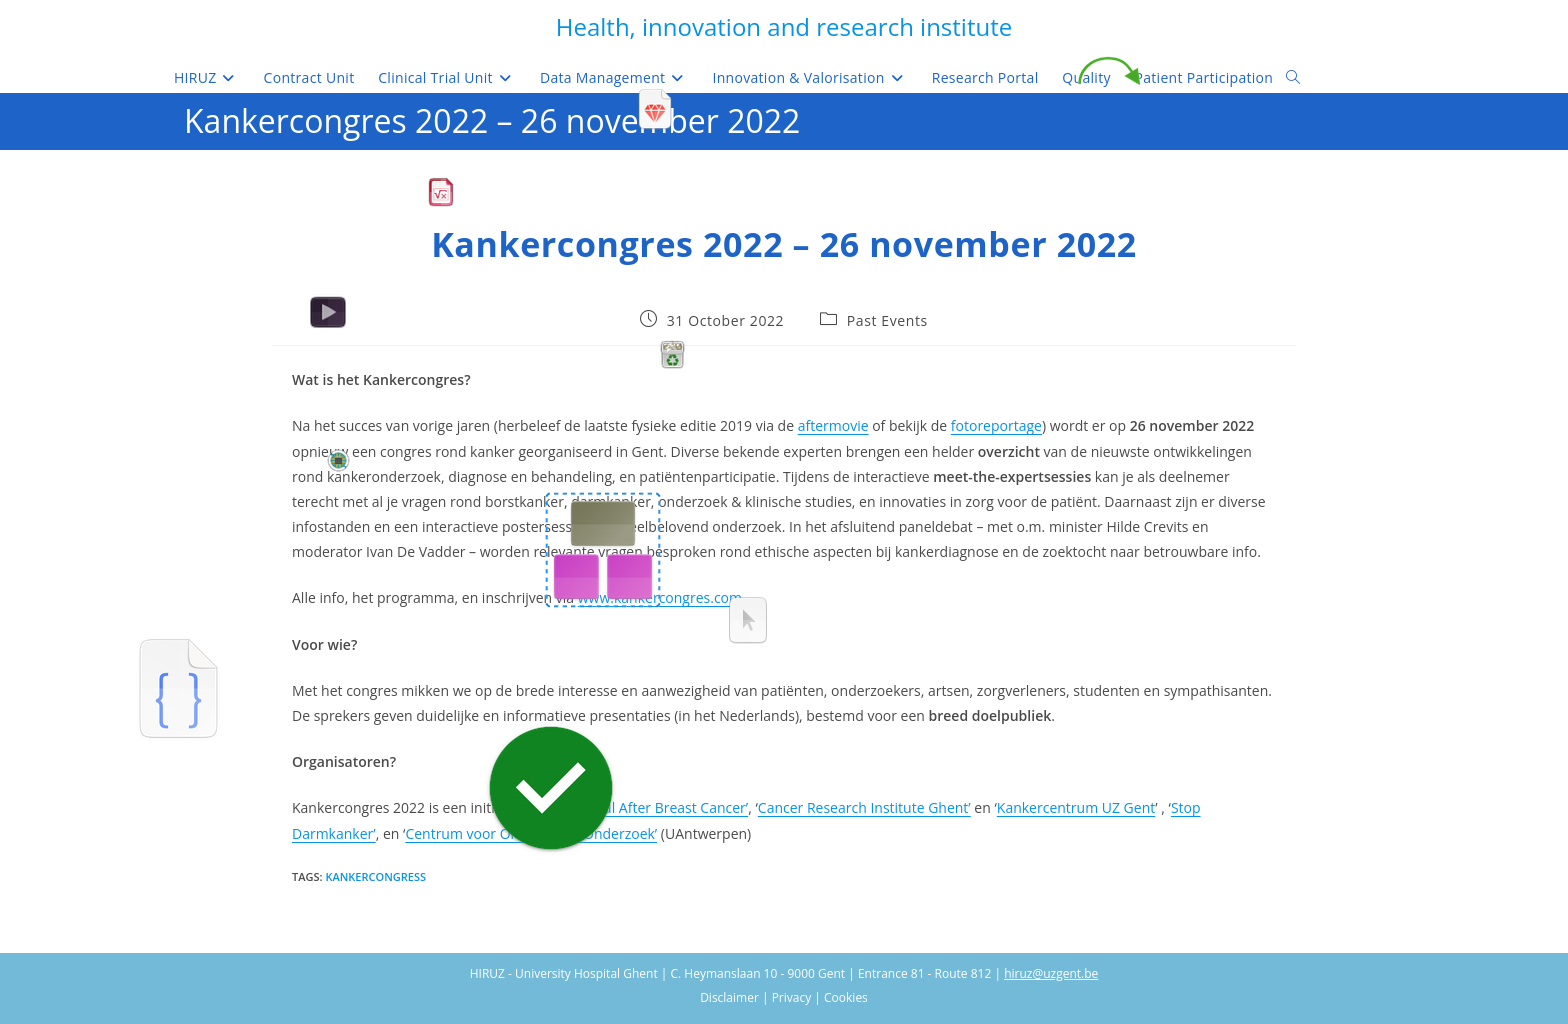 The height and width of the screenshot is (1024, 1568). Describe the element at coordinates (551, 788) in the screenshot. I see `confirm or apply changes in a dialog` at that location.